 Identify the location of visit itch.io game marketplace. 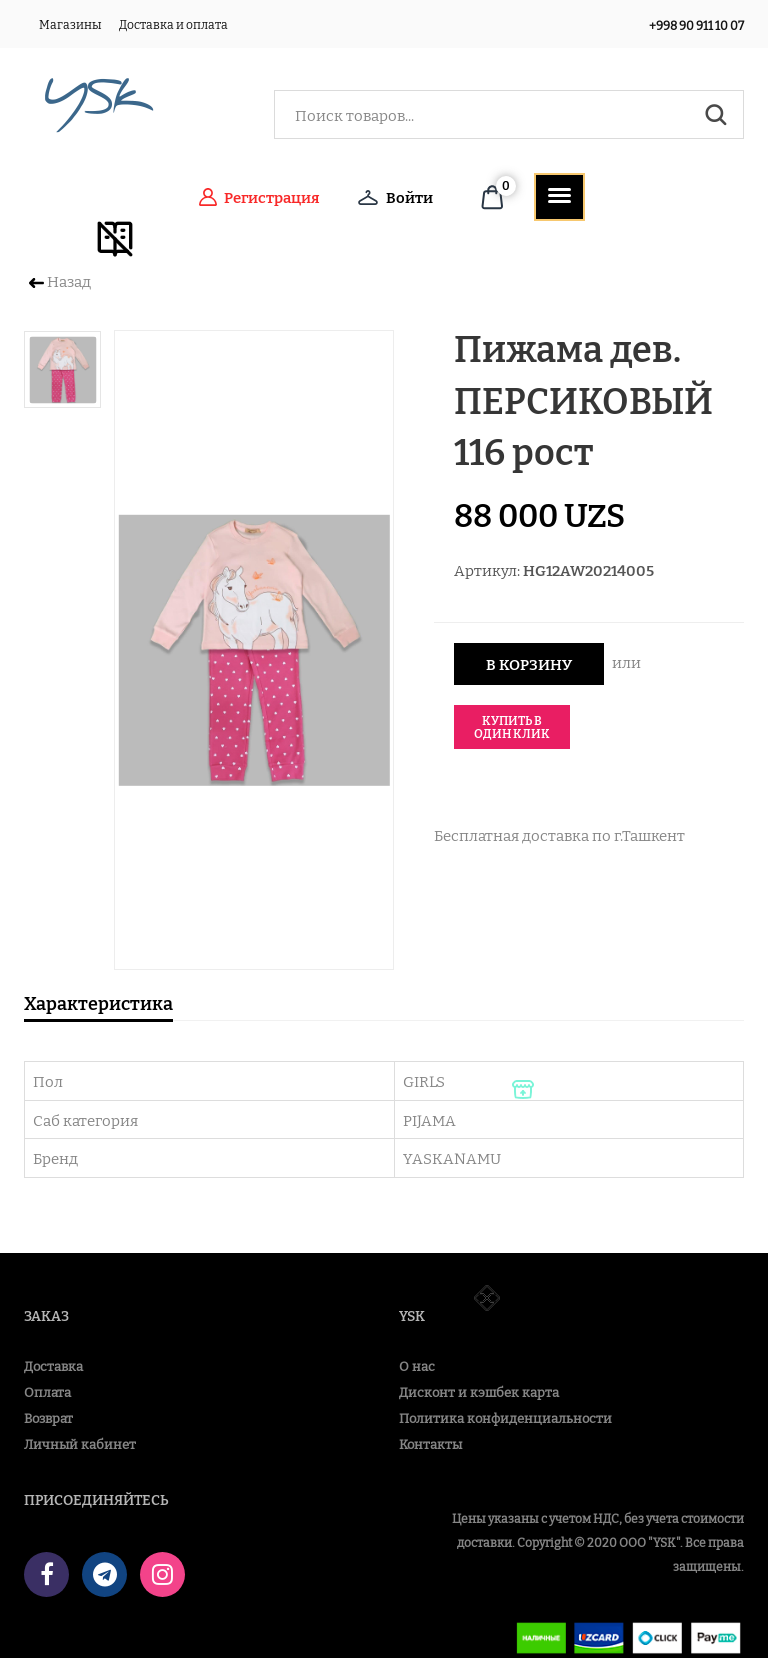
(523, 1089).